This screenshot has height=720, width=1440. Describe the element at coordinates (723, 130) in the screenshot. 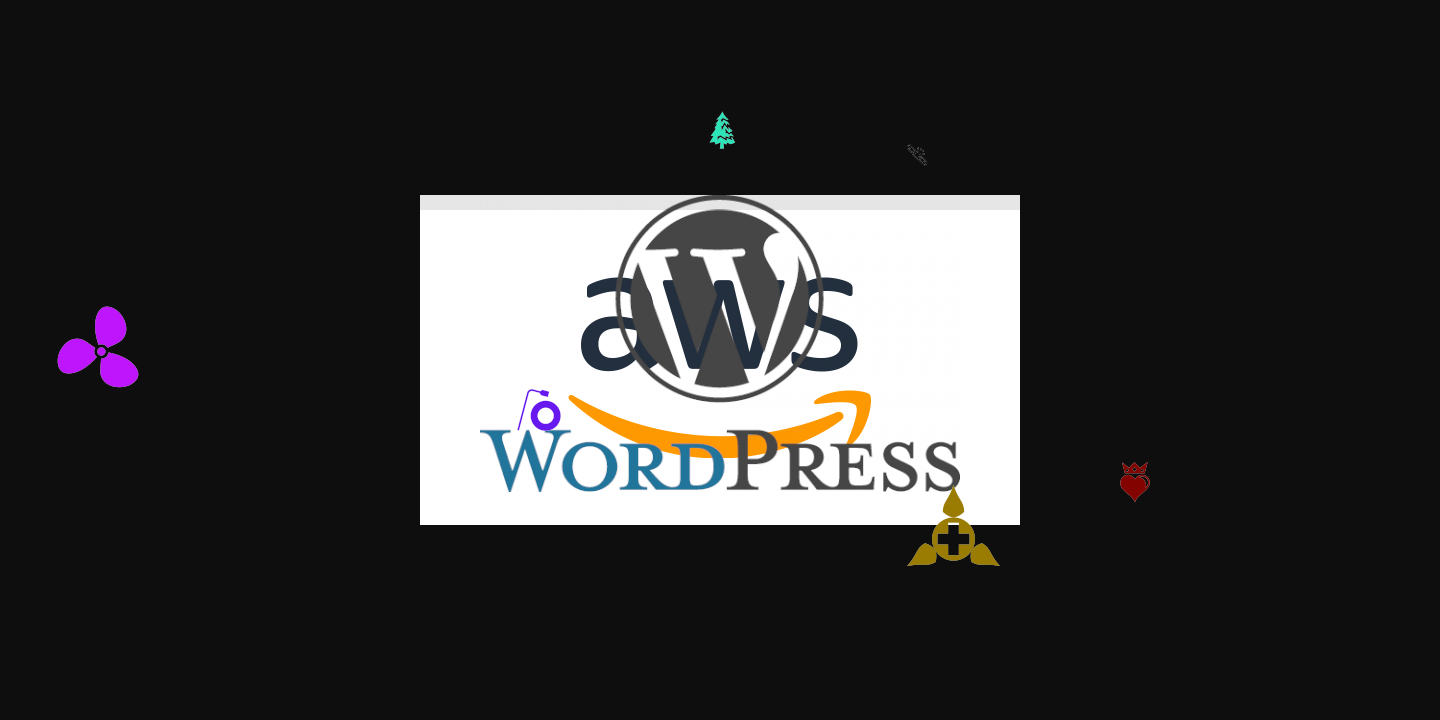

I see `indicates a forest or nature area on a map` at that location.